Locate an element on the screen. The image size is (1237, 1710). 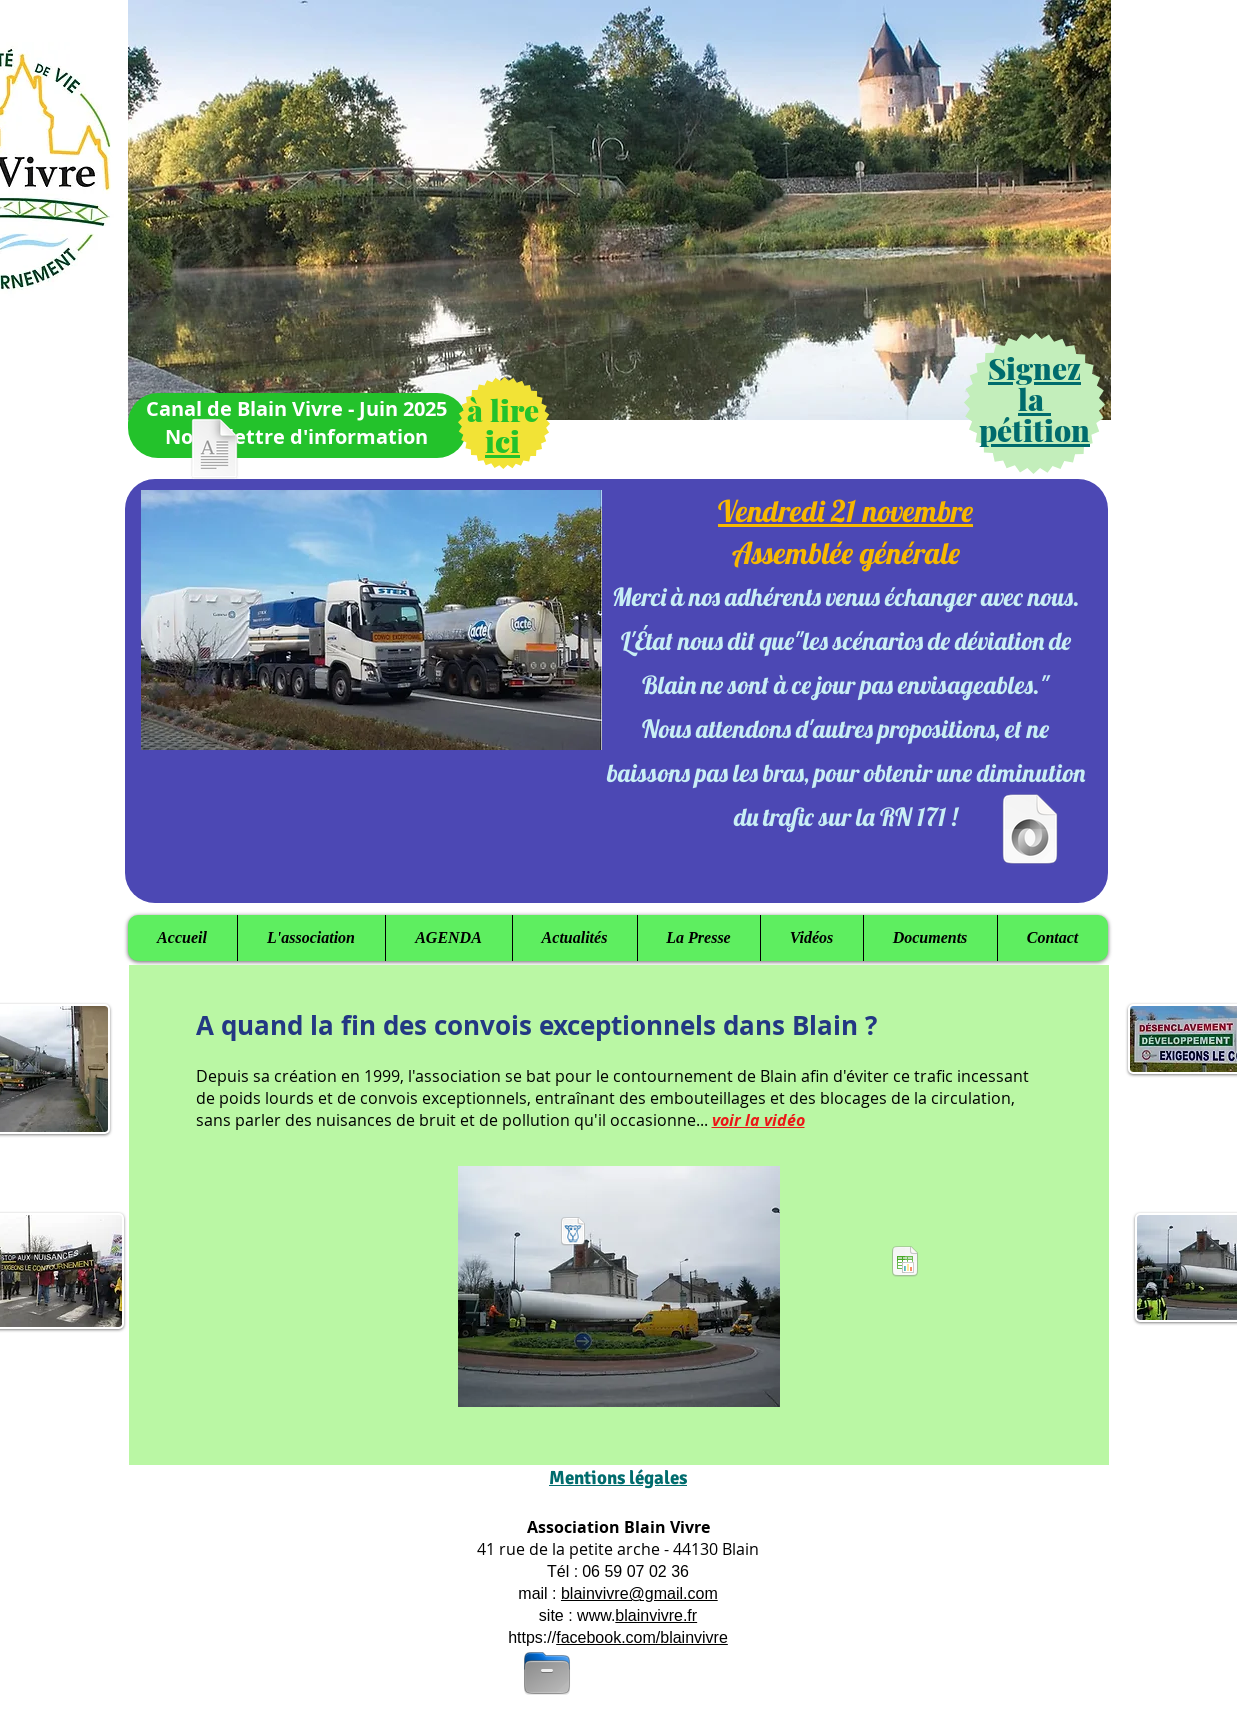
a rich text format document file is located at coordinates (214, 449).